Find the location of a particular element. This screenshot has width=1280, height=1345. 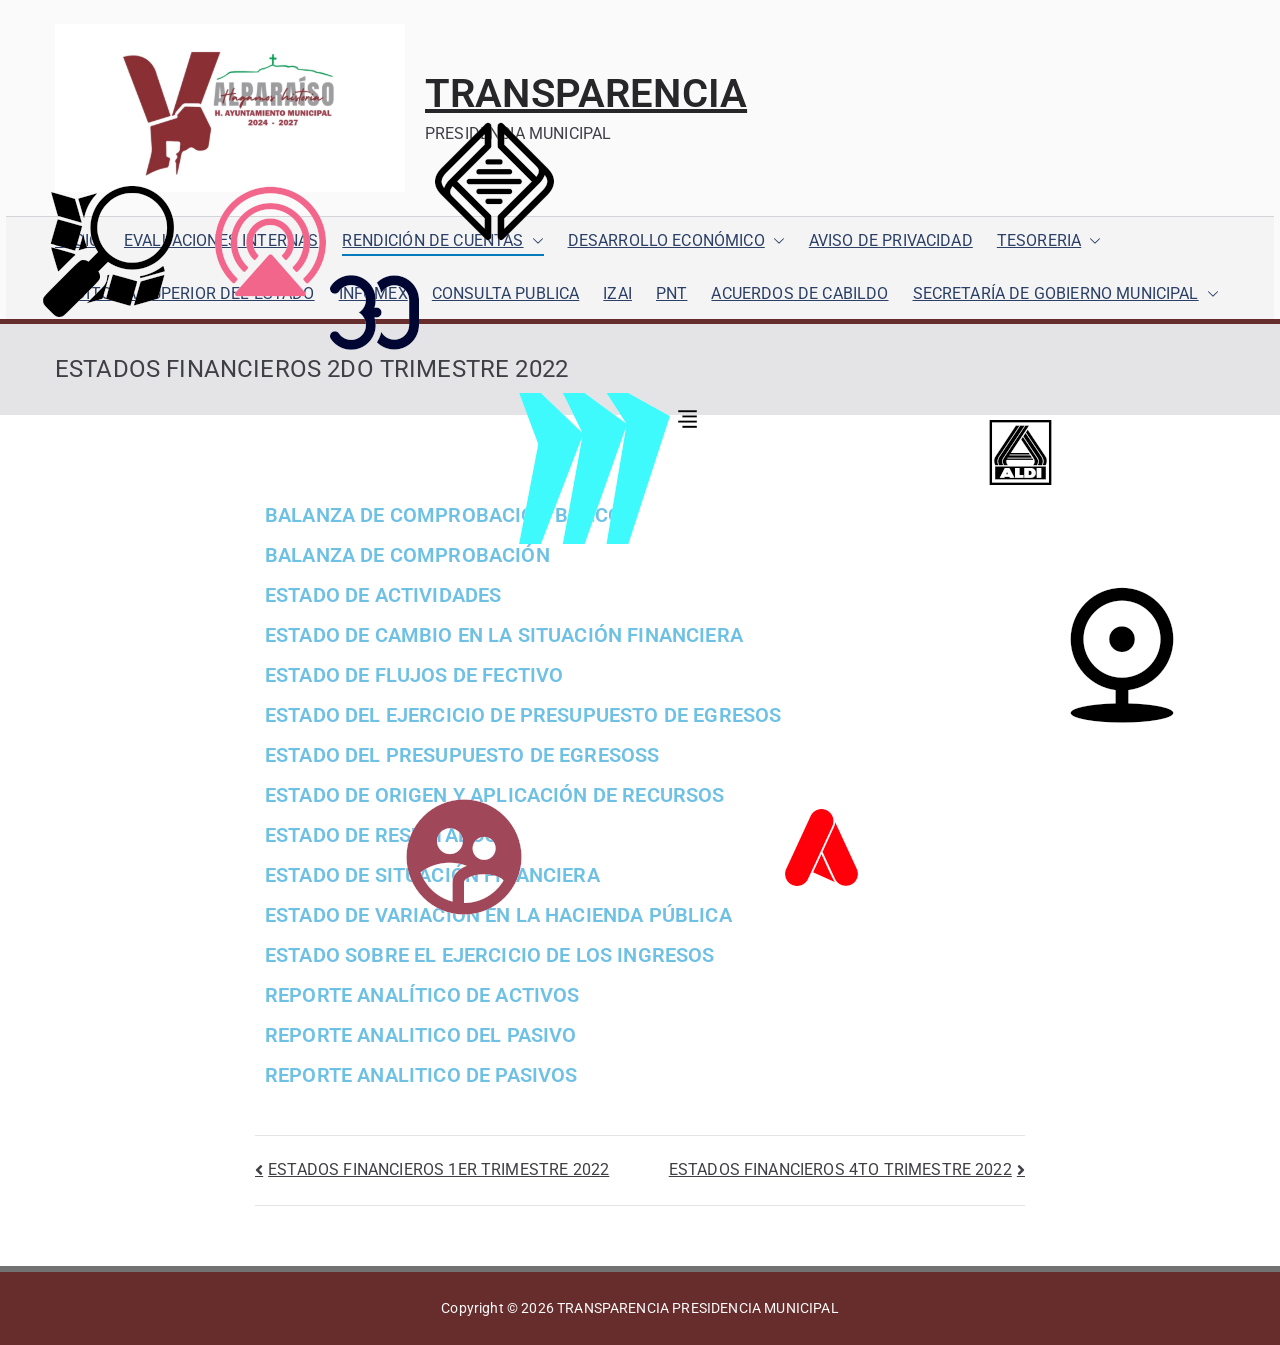

align text to the right is located at coordinates (687, 418).